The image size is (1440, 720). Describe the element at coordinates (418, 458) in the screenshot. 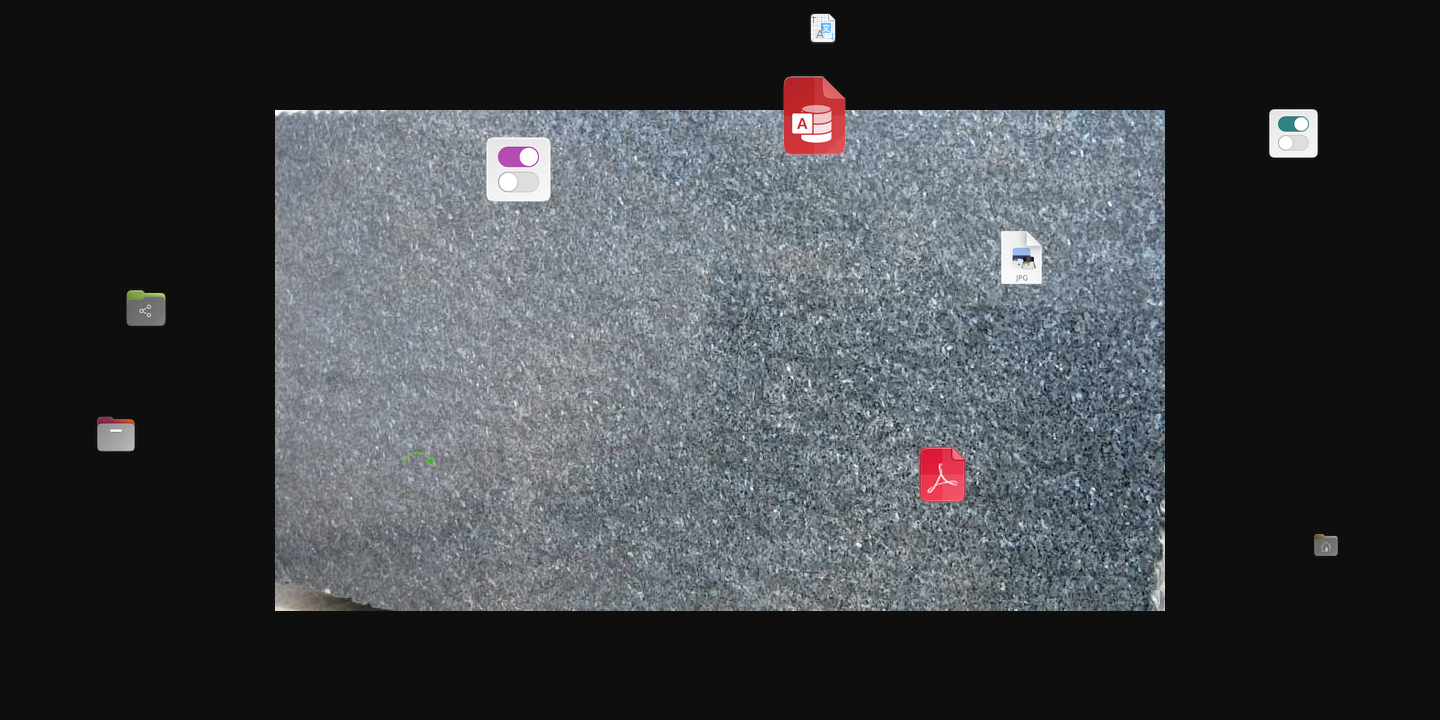

I see `redo the last undone action` at that location.